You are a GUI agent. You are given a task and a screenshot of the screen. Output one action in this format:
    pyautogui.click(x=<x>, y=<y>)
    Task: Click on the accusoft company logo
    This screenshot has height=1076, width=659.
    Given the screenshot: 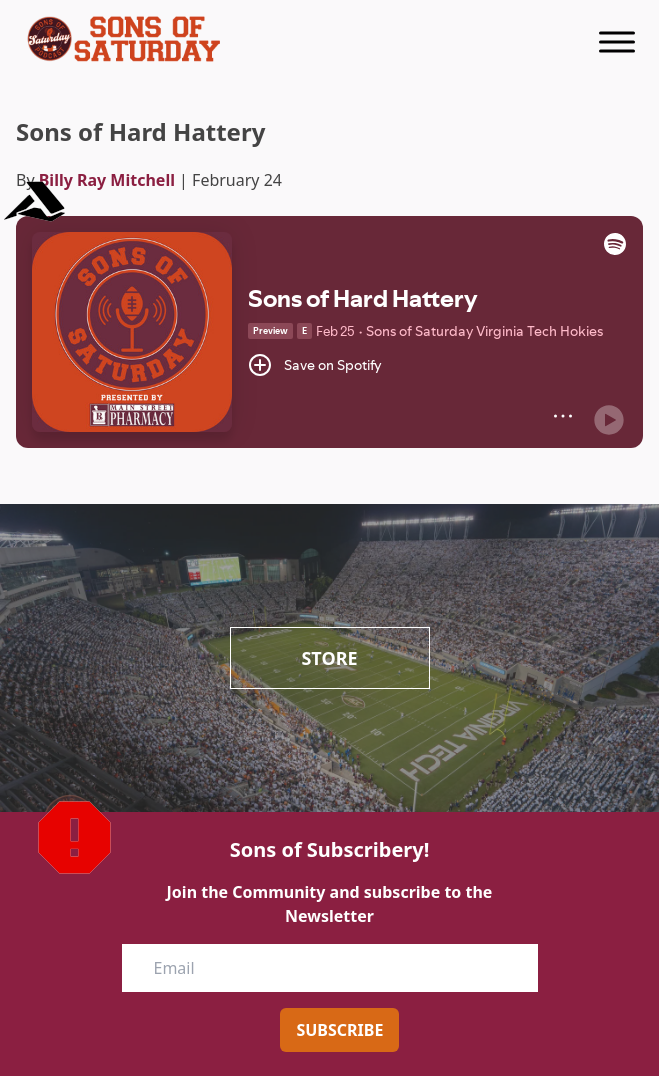 What is the action you would take?
    pyautogui.click(x=34, y=201)
    